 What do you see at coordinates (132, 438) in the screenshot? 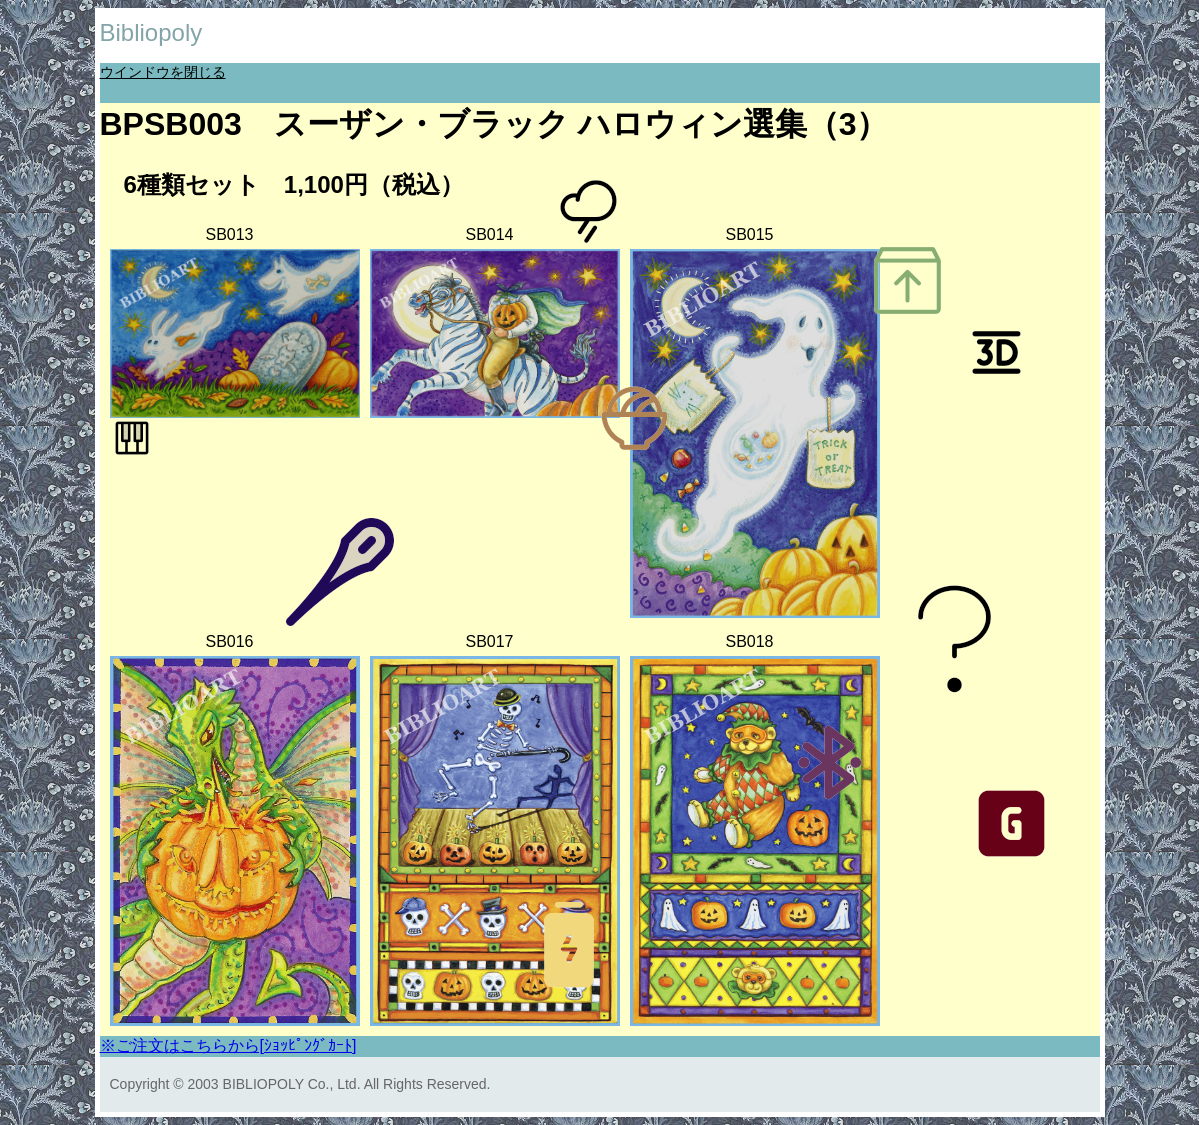
I see `open music or piano app` at bounding box center [132, 438].